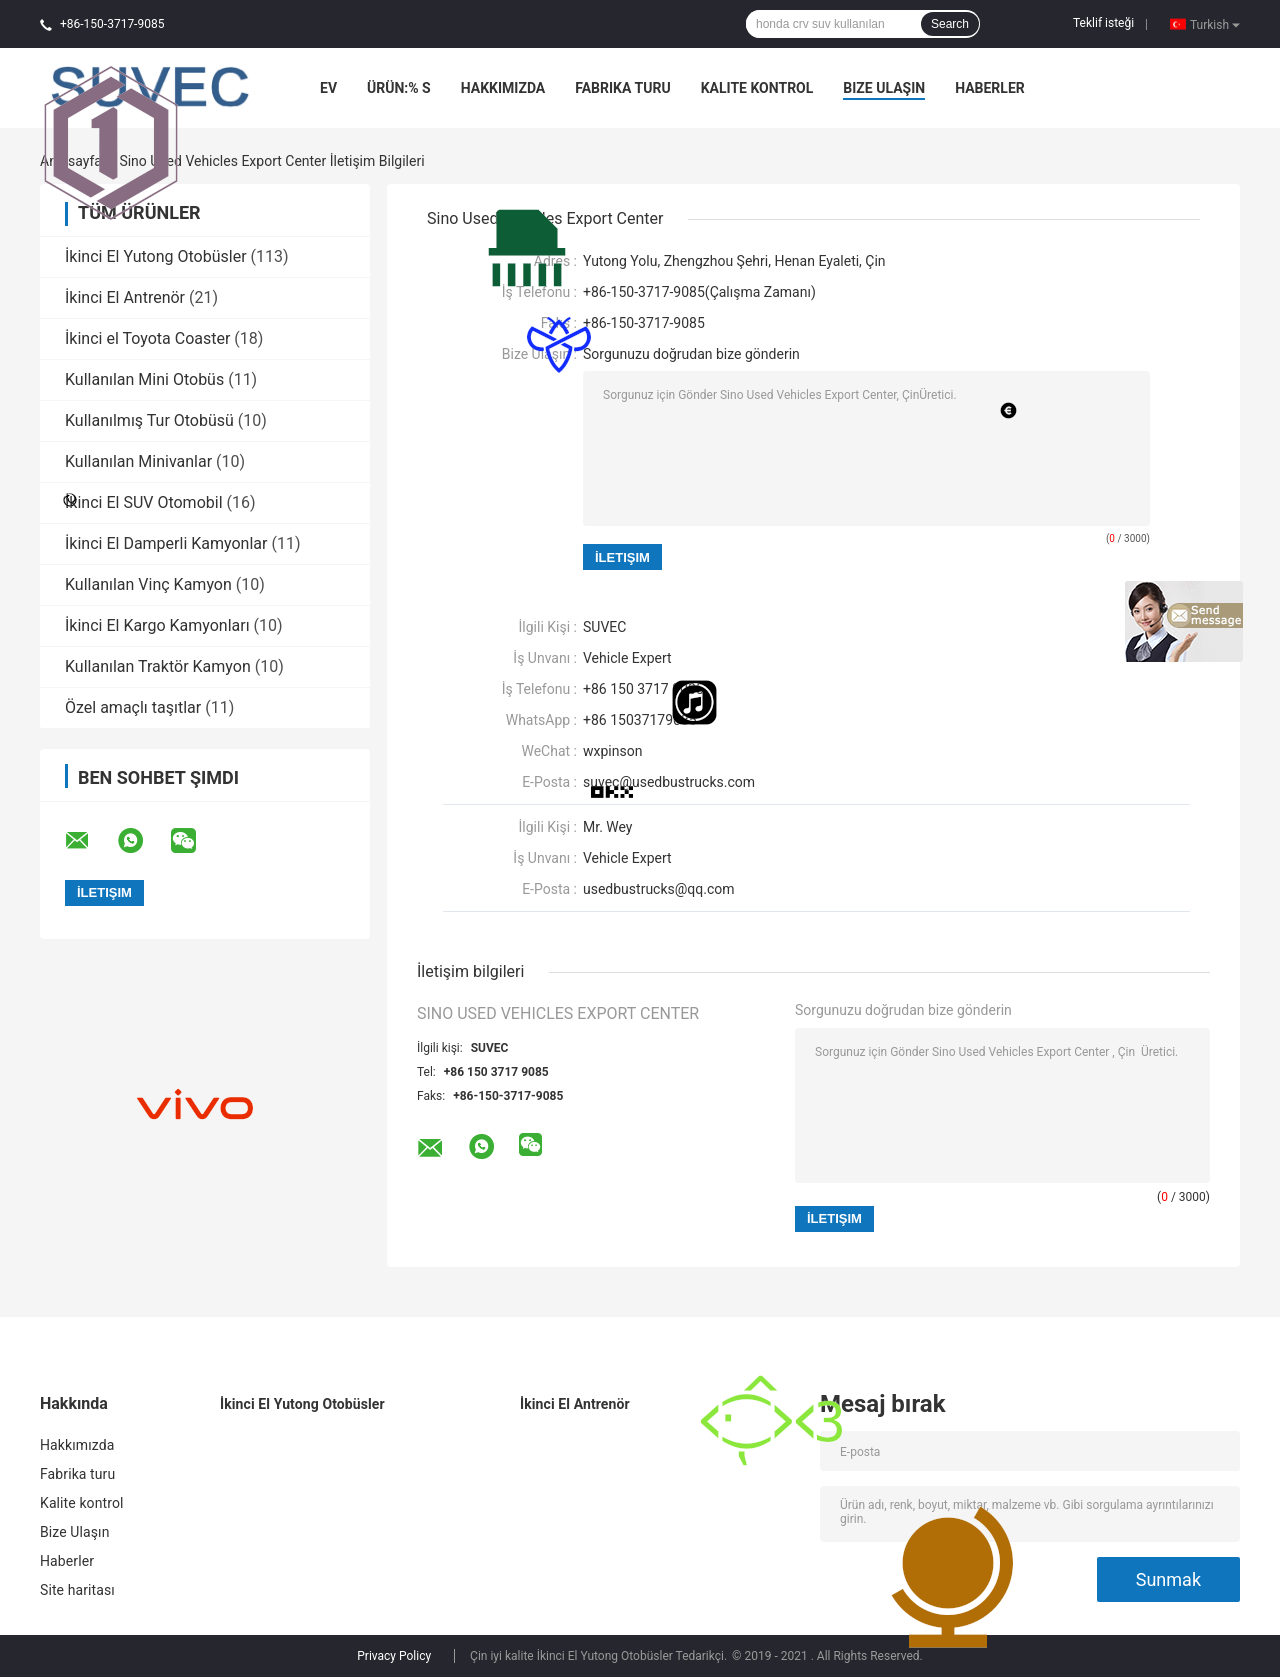  I want to click on vivo brand logo, so click(195, 1104).